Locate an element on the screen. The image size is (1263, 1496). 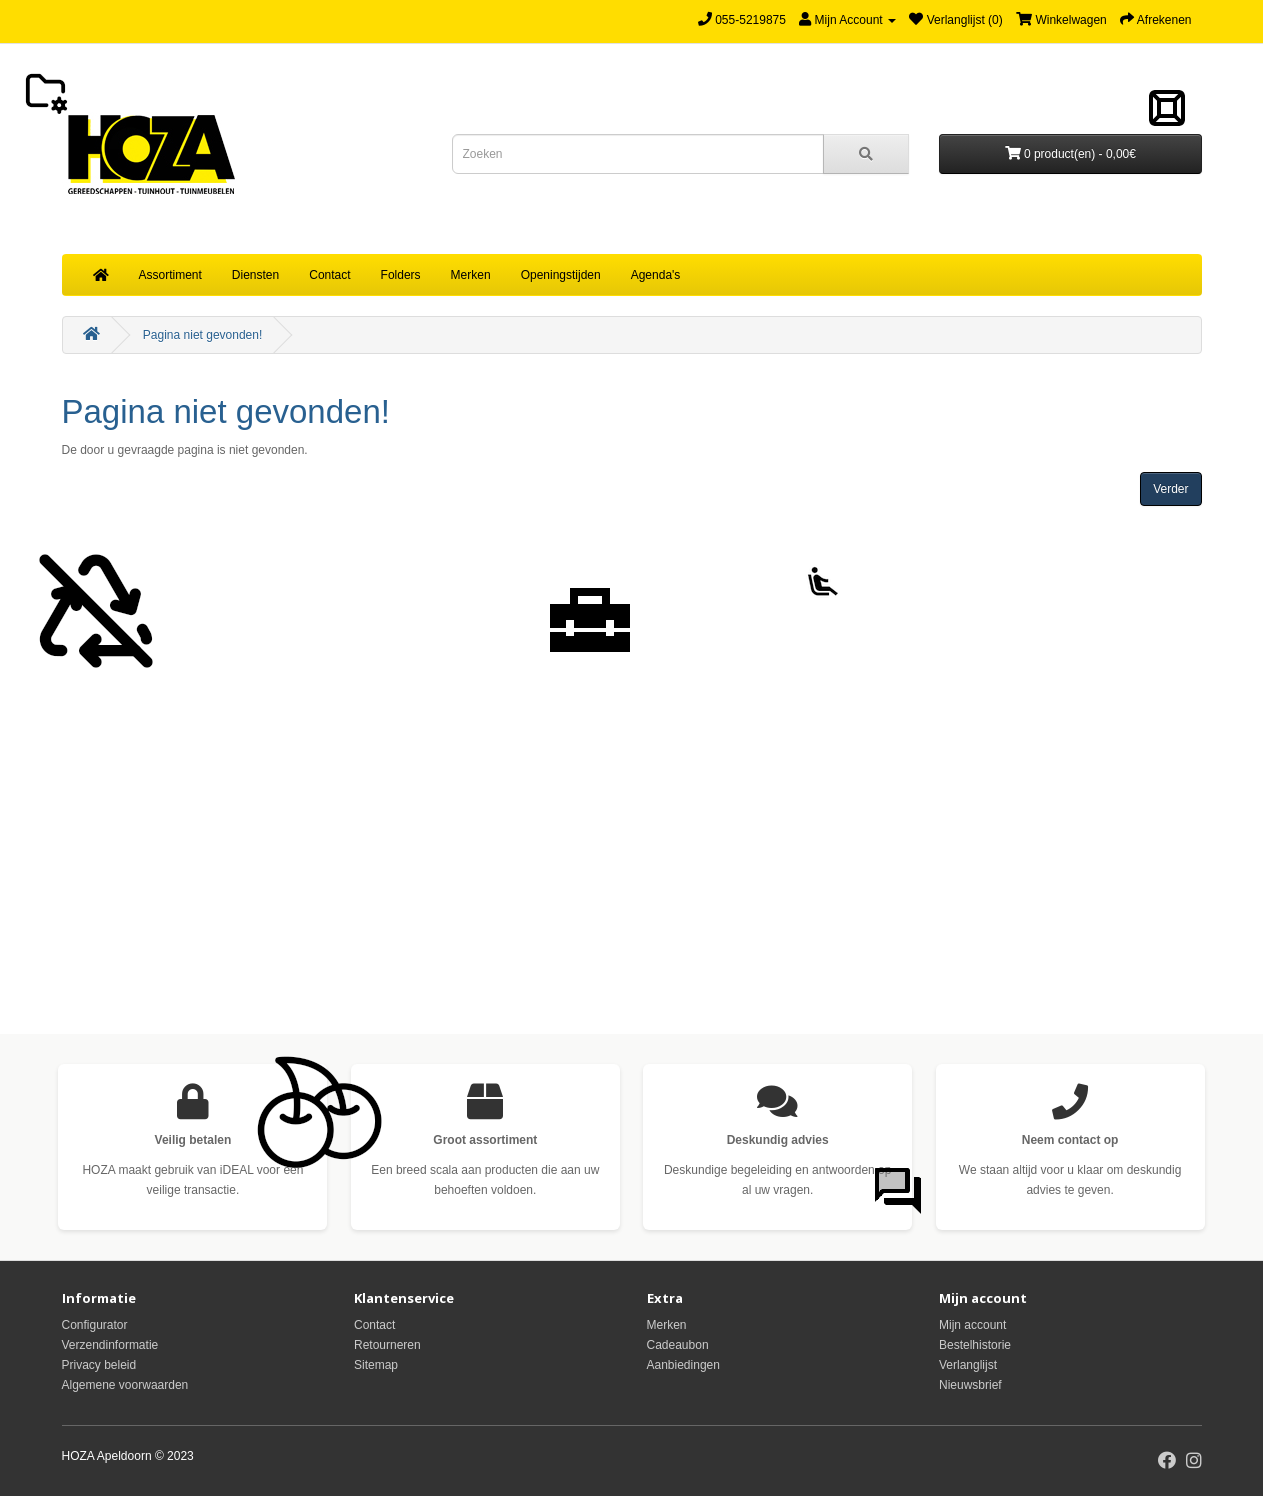
access home repair services is located at coordinates (590, 620).